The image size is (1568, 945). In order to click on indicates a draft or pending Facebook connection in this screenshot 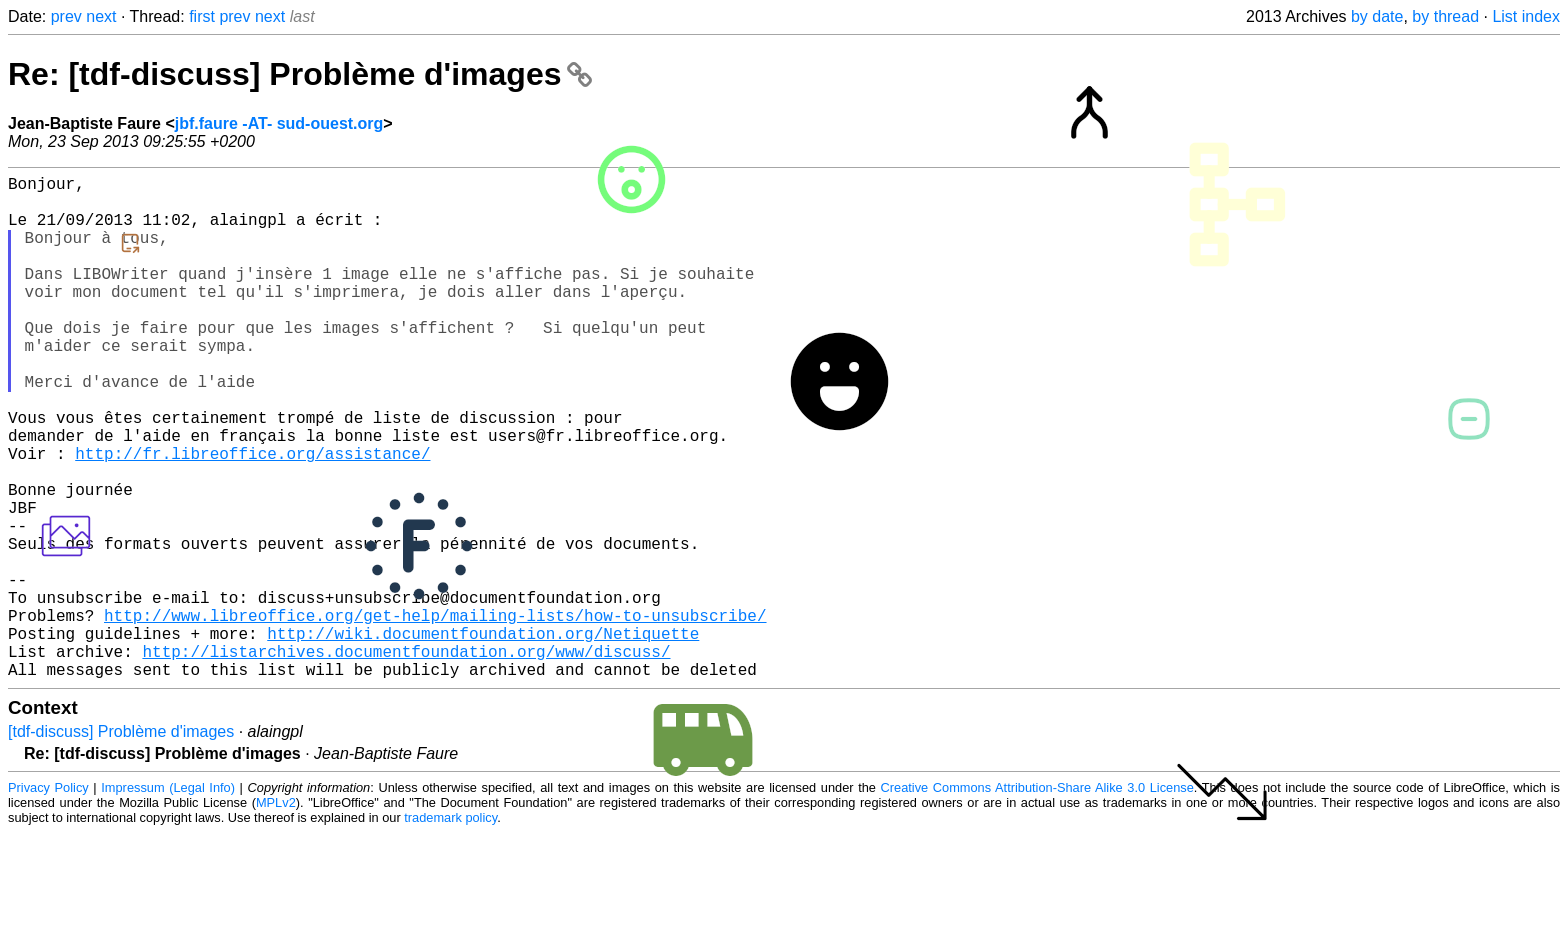, I will do `click(419, 546)`.